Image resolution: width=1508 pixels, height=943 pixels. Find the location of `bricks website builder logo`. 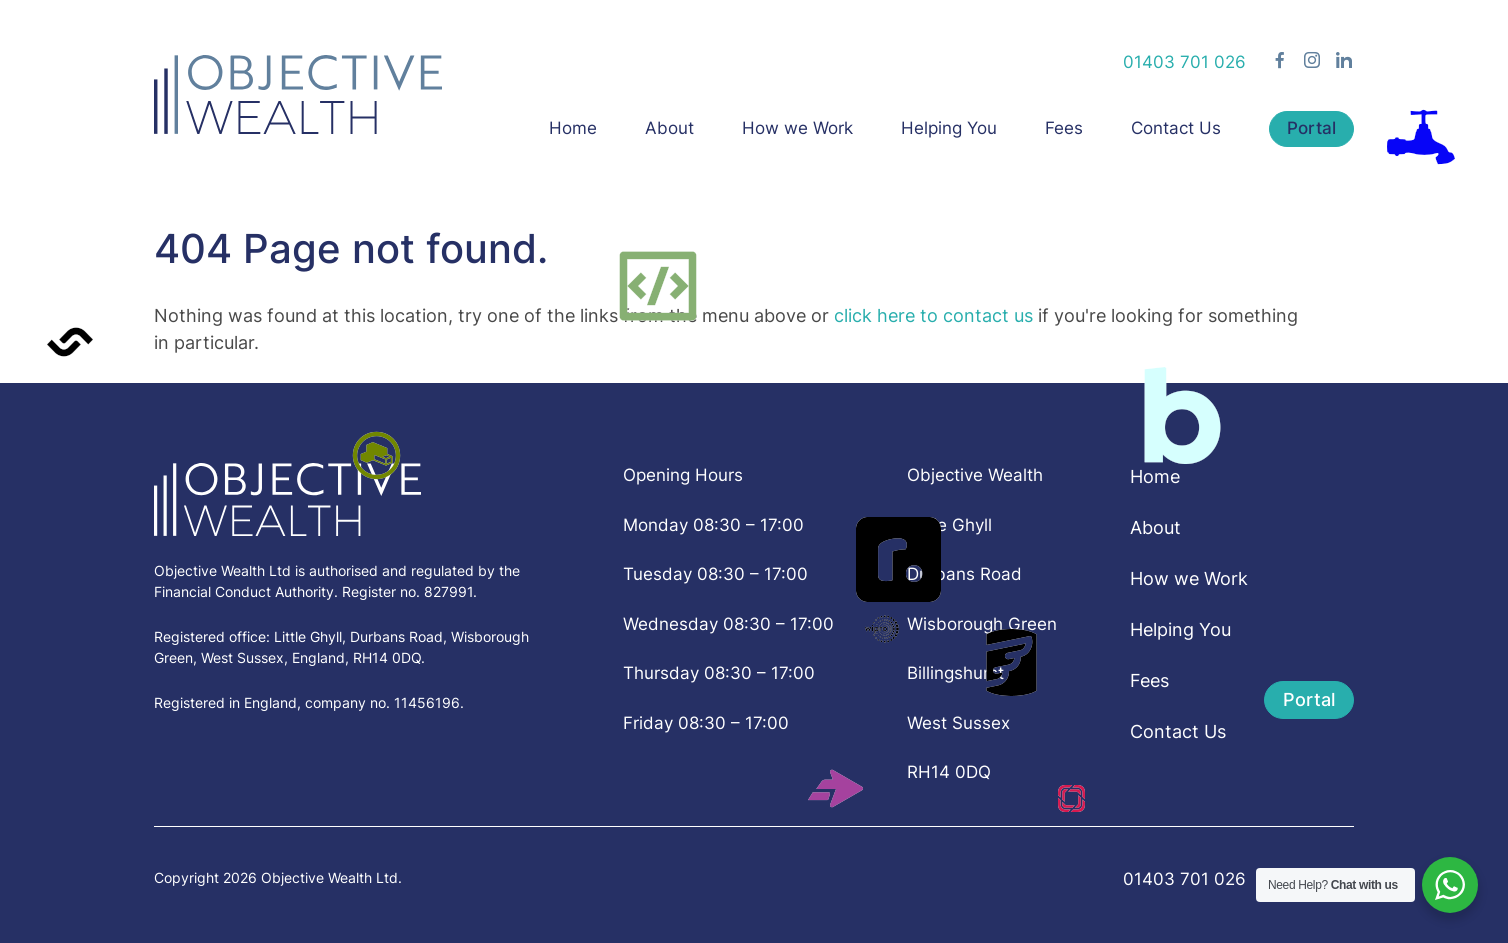

bricks website builder logo is located at coordinates (1182, 415).